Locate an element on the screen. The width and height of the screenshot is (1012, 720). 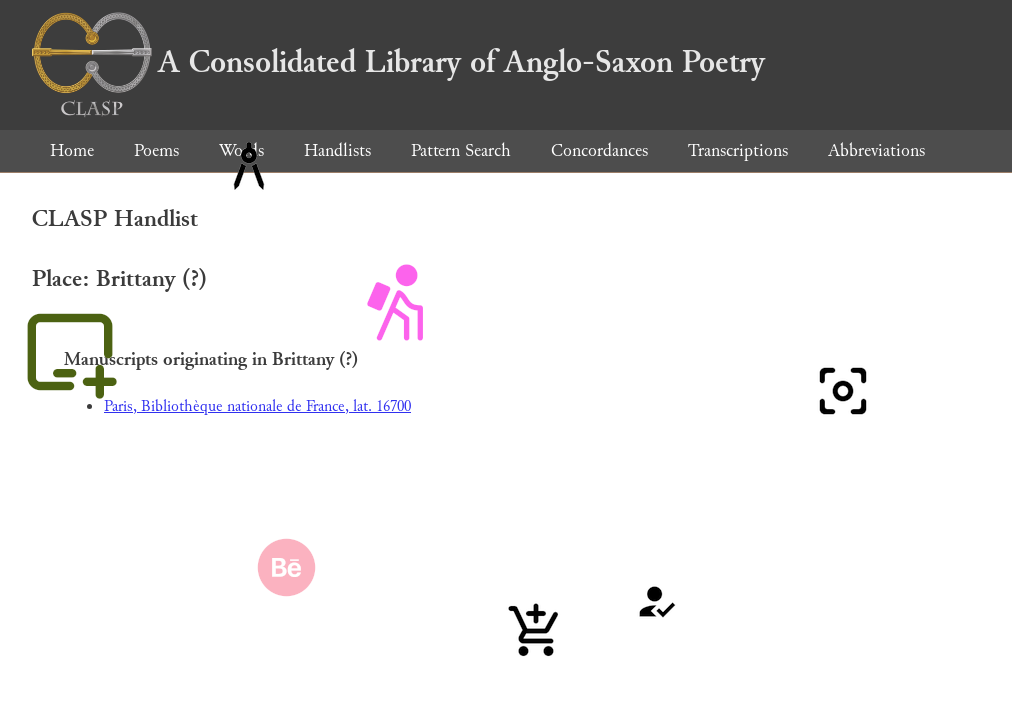
add item to shopping cart is located at coordinates (536, 631).